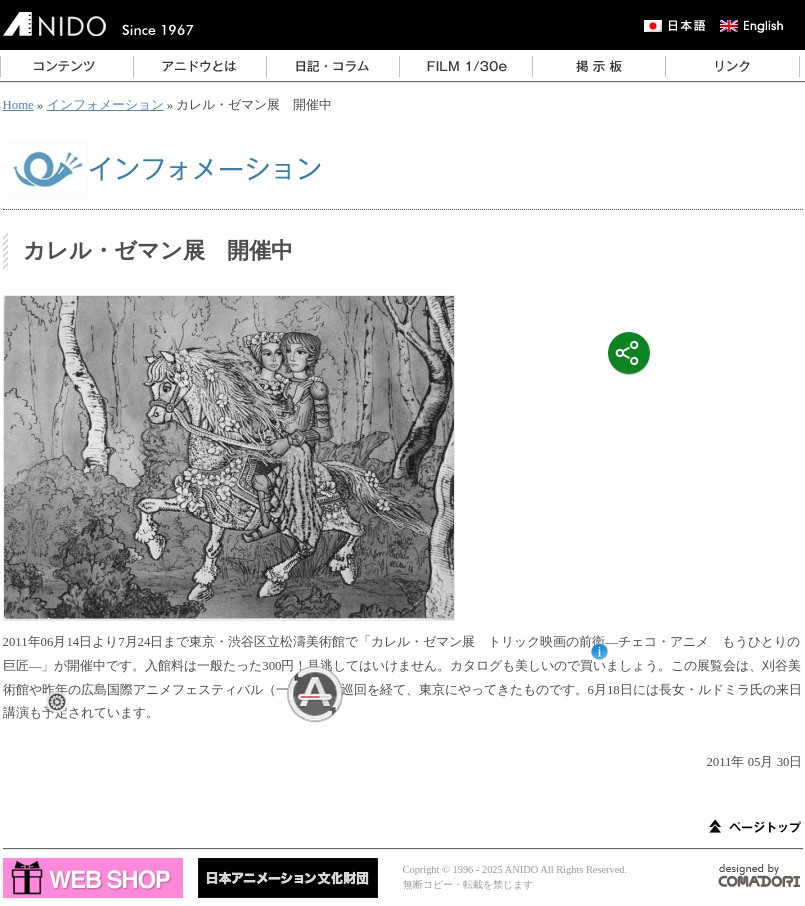 This screenshot has height=906, width=805. I want to click on access sharing and network preferences, so click(629, 353).